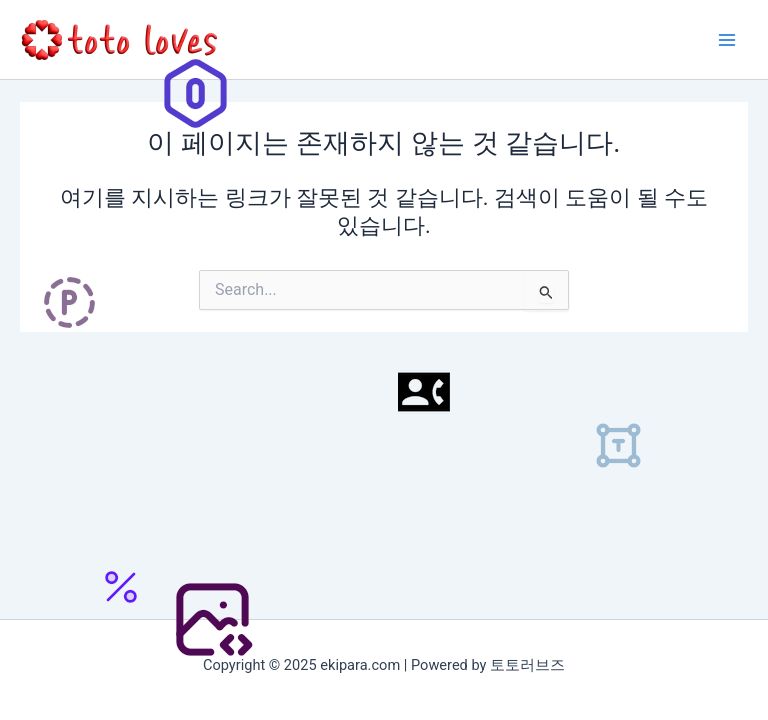 This screenshot has width=768, height=720. Describe the element at coordinates (424, 392) in the screenshot. I see `call a contact from your address book` at that location.